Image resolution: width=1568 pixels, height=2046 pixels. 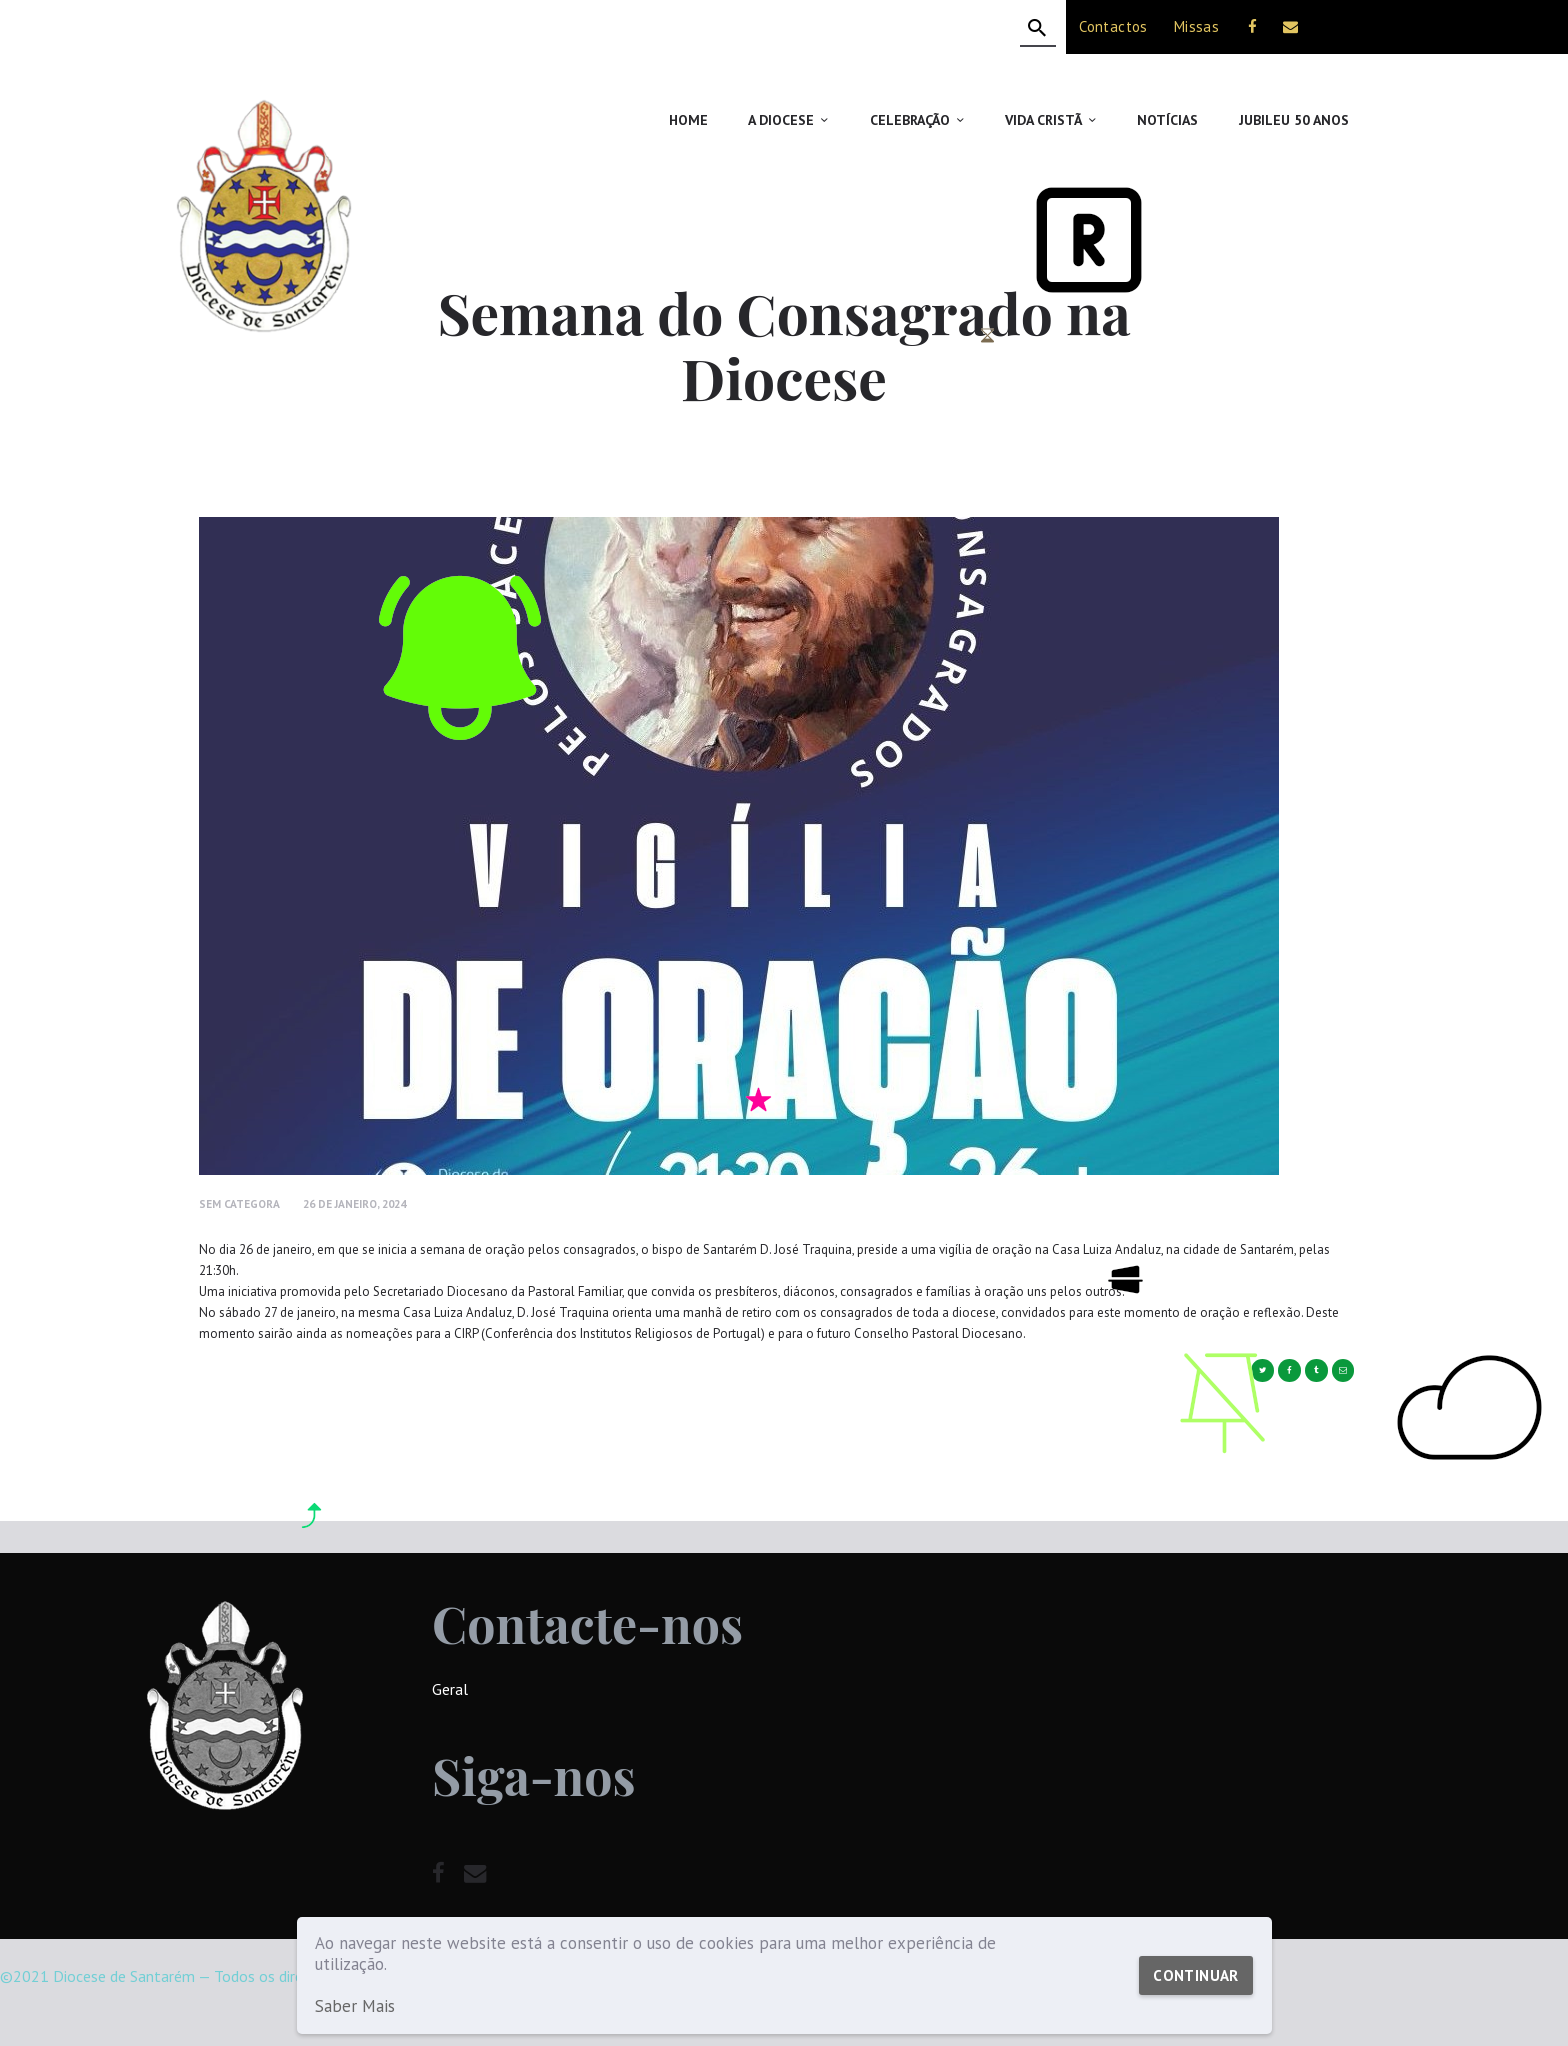 What do you see at coordinates (758, 1099) in the screenshot?
I see `add to favorites` at bounding box center [758, 1099].